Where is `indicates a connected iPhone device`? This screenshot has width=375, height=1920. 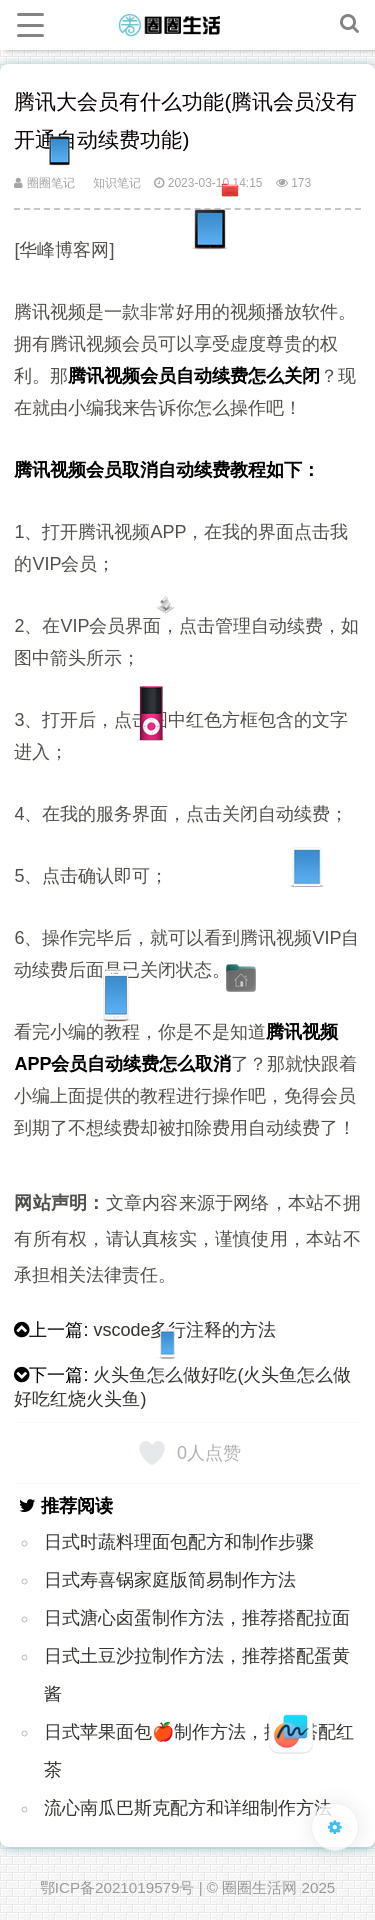 indicates a connected iPhone device is located at coordinates (116, 996).